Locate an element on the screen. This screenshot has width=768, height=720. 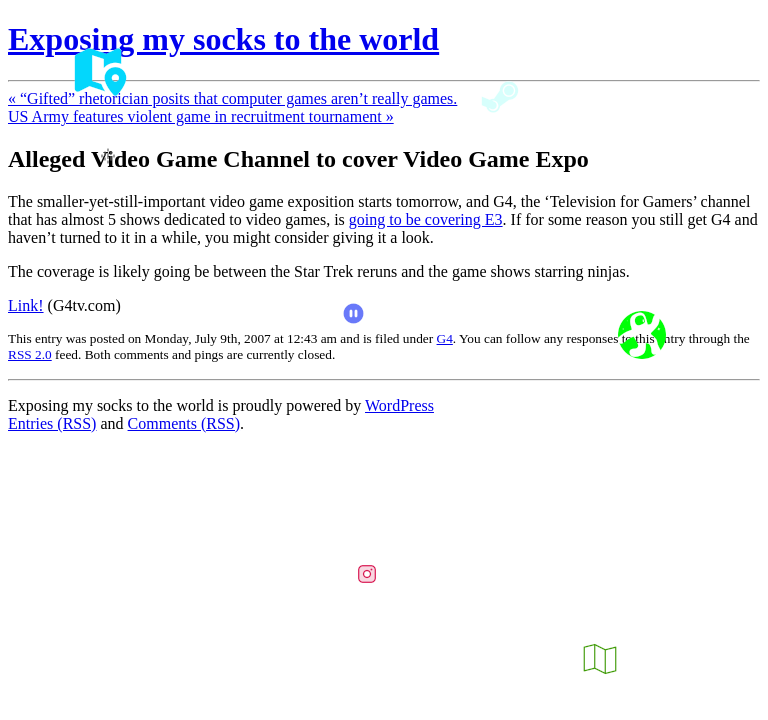
pause media playback is located at coordinates (353, 313).